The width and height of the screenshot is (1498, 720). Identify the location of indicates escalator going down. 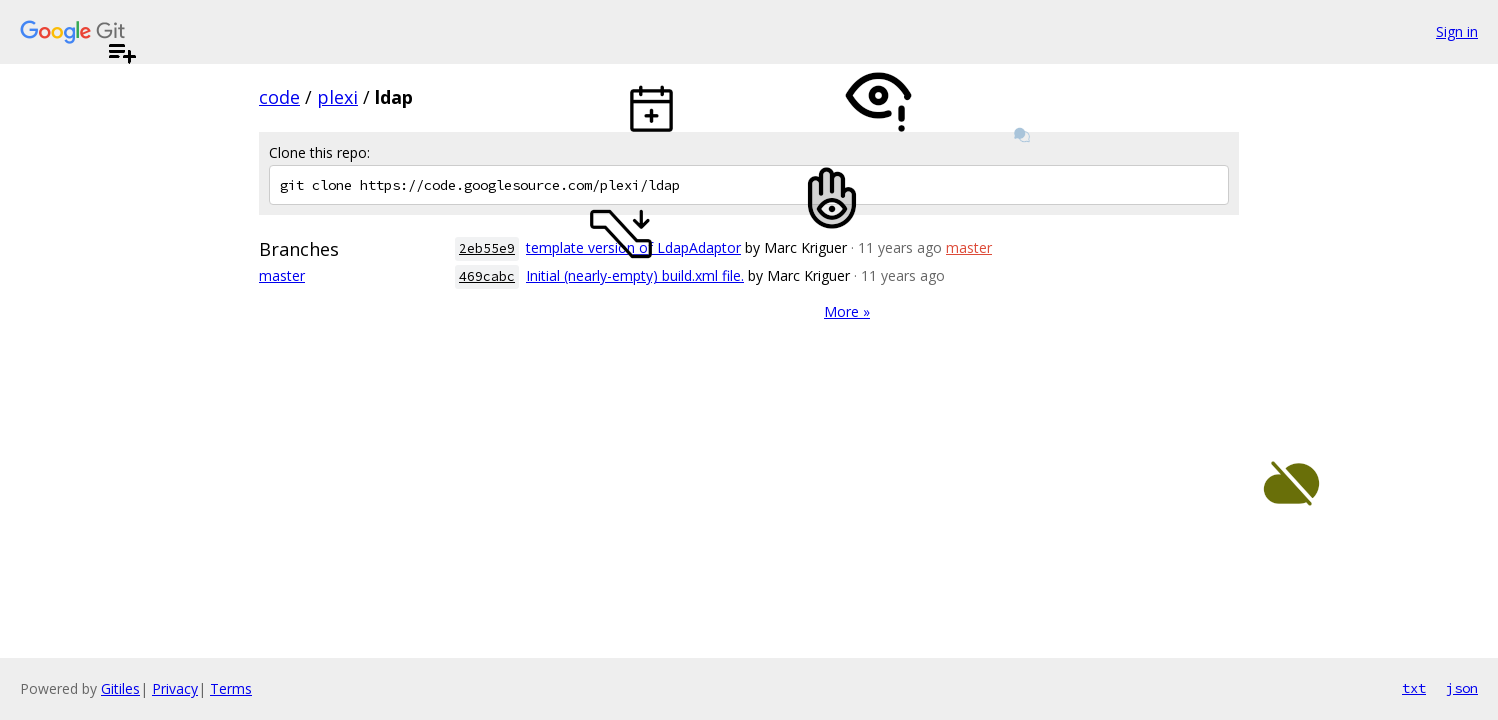
(621, 234).